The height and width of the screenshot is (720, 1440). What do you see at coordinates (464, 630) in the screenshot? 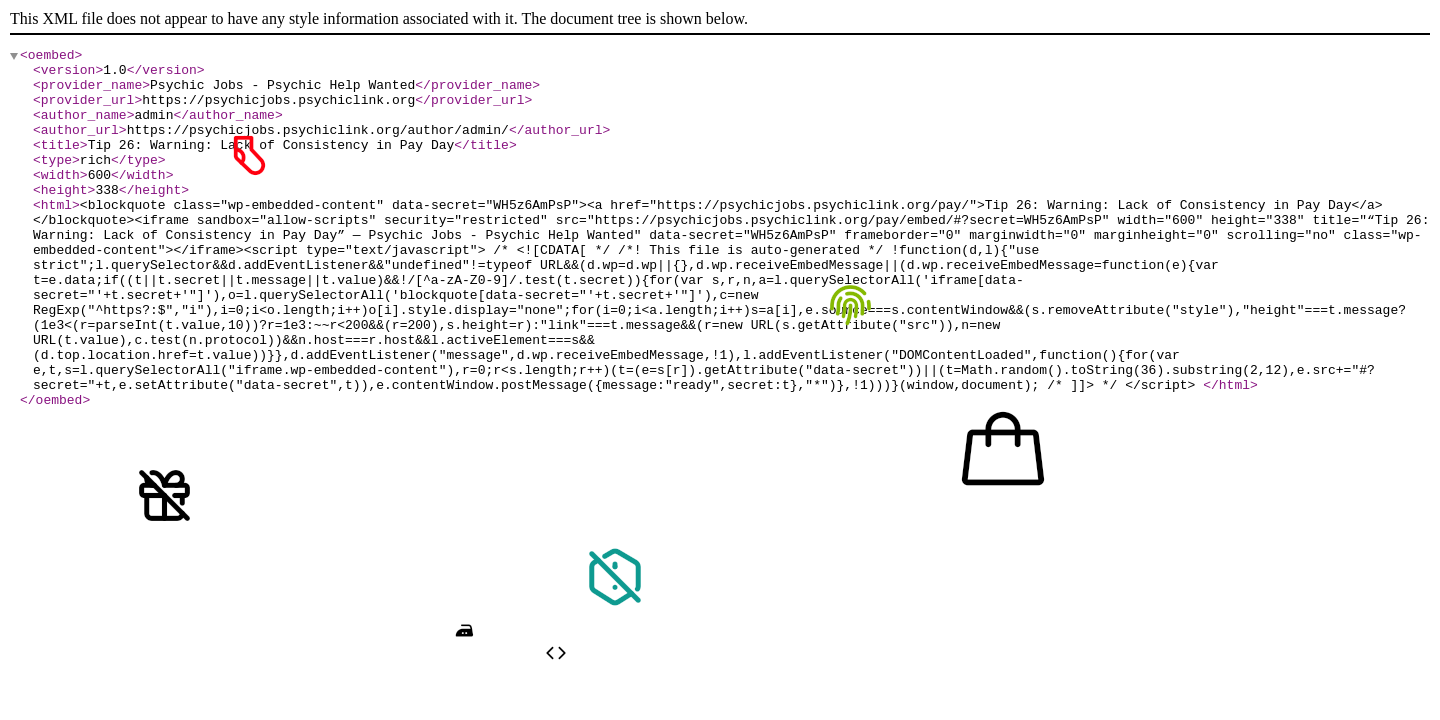
I see `select ironing or fabric care settings` at bounding box center [464, 630].